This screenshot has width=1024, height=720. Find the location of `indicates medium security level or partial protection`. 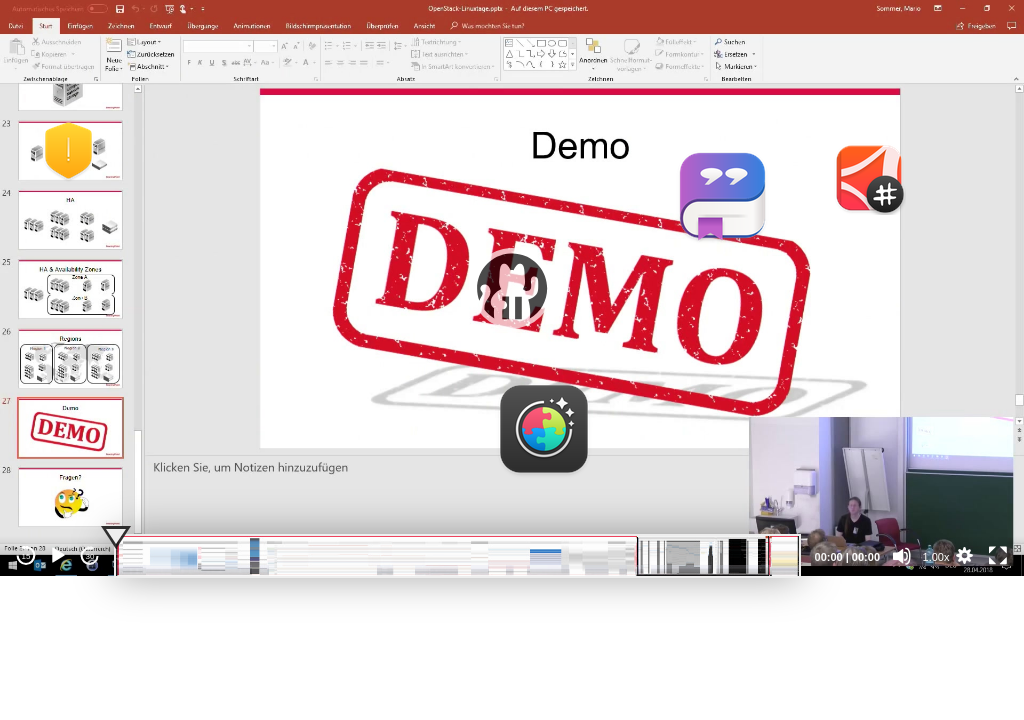

indicates medium security level or partial protection is located at coordinates (68, 152).